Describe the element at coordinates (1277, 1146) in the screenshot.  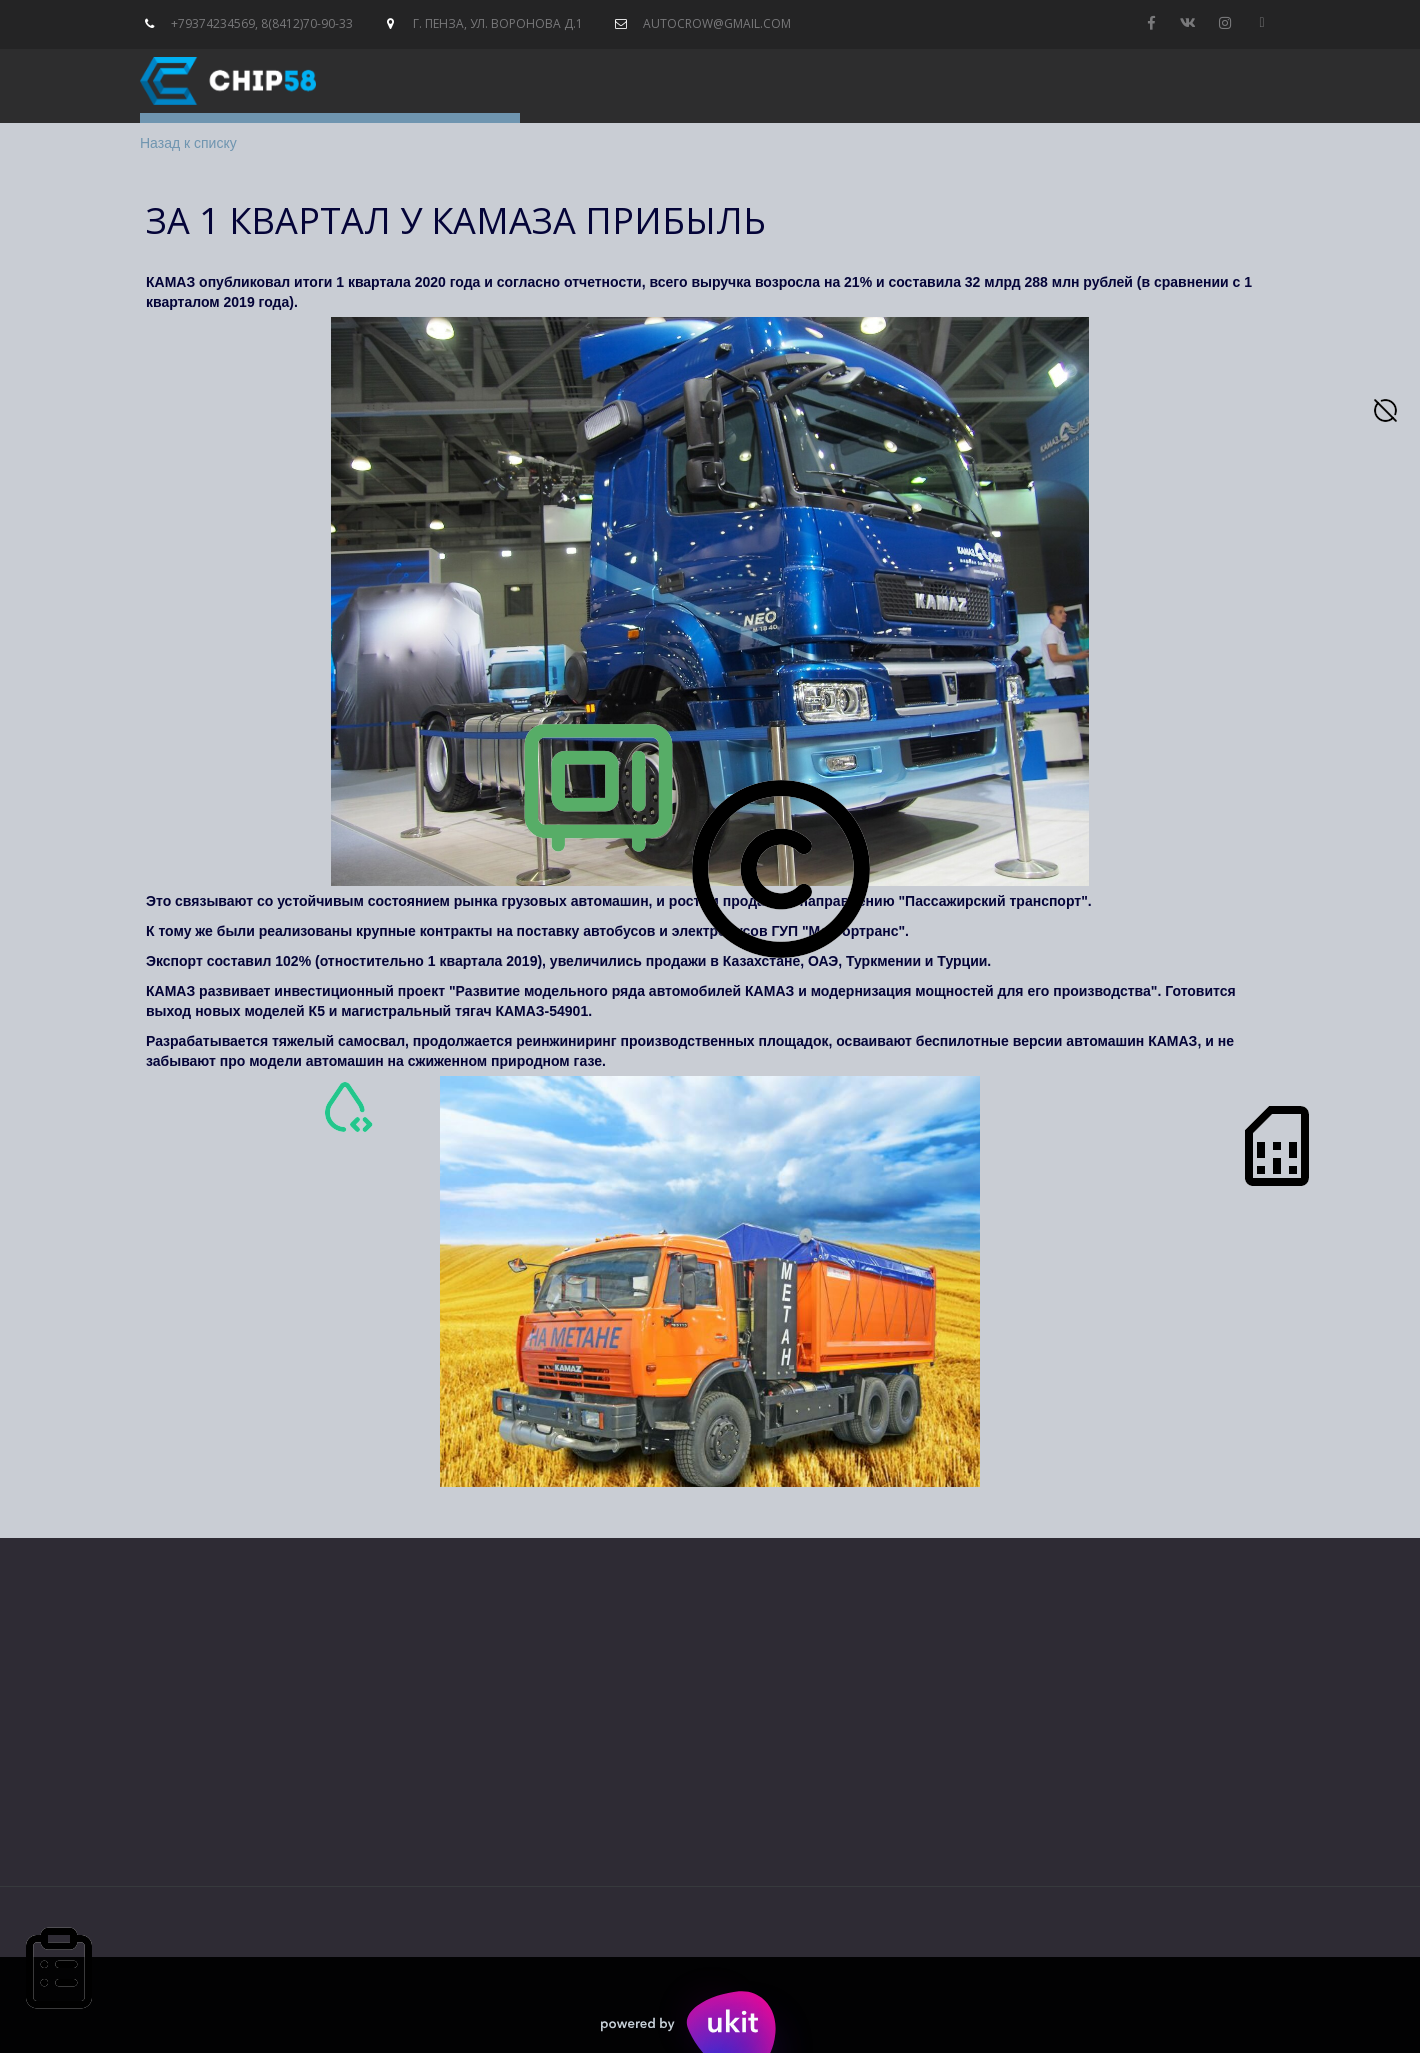
I see `manage sim card settings` at that location.